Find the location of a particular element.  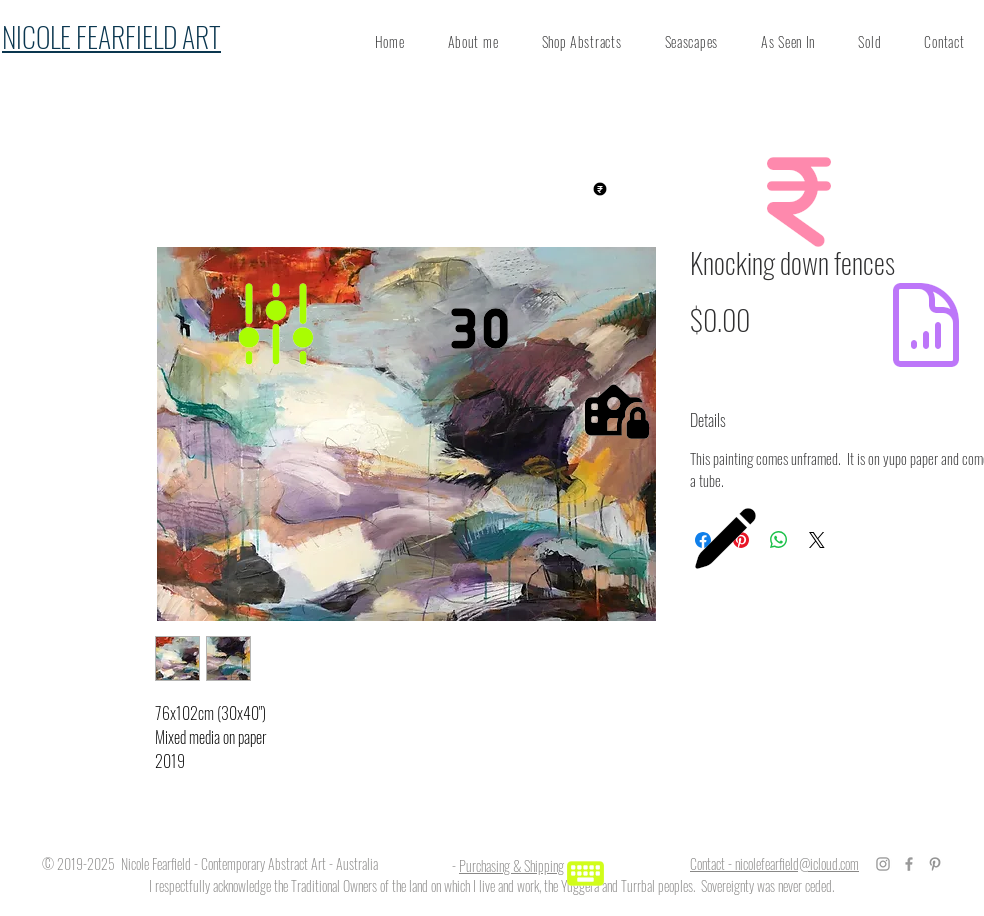

adjust settings or preferences is located at coordinates (276, 324).